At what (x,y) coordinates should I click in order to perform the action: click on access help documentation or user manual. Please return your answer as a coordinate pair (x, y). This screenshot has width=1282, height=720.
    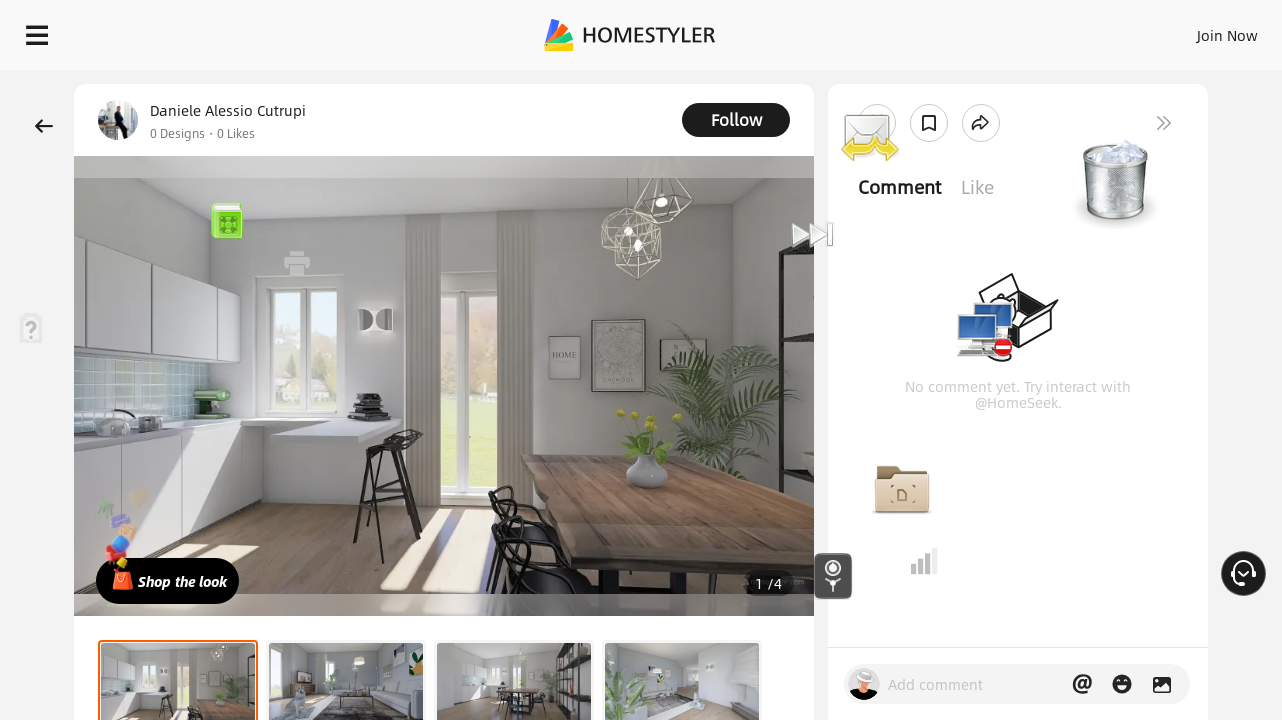
    Looking at the image, I should click on (227, 221).